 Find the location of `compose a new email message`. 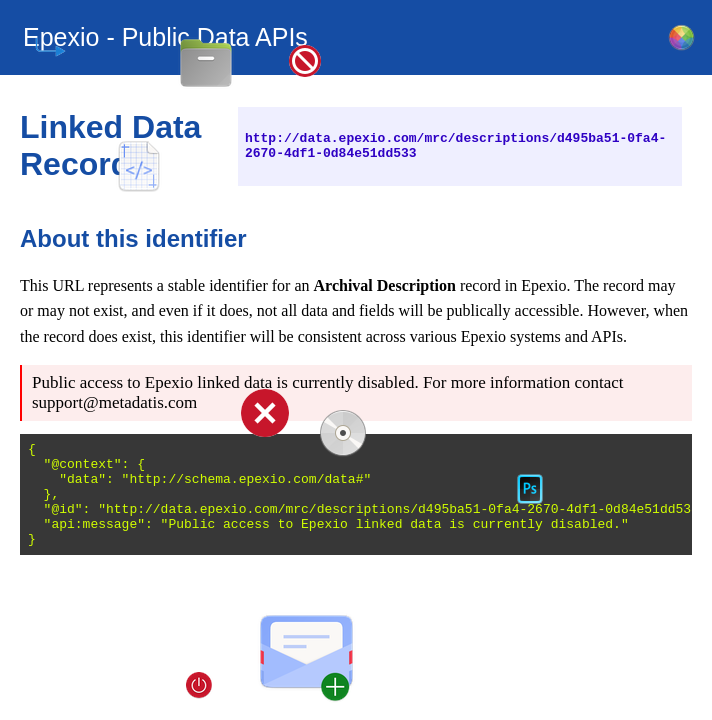

compose a new email message is located at coordinates (306, 651).